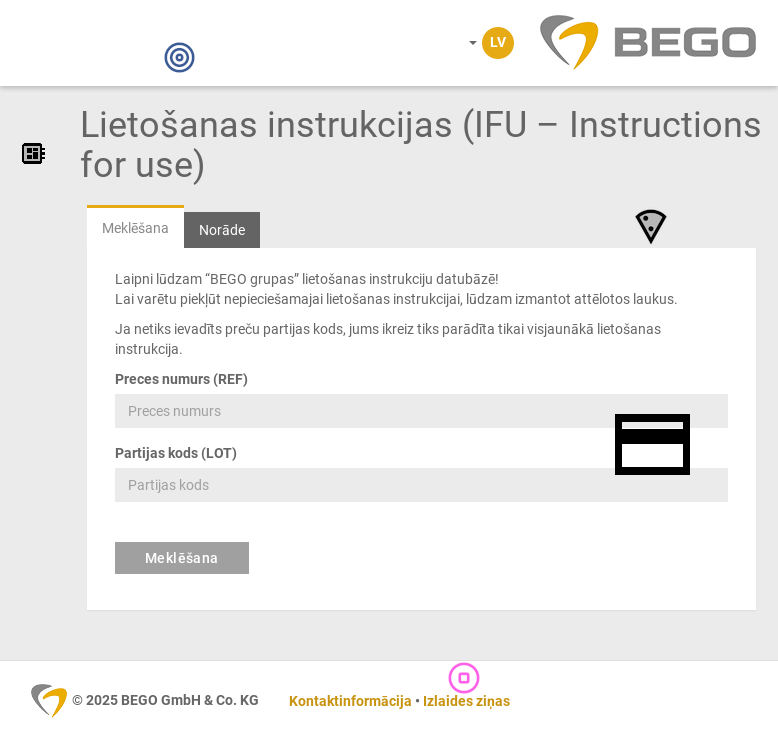 Image resolution: width=778 pixels, height=740 pixels. Describe the element at coordinates (651, 227) in the screenshot. I see `find nearby pizza restaurants` at that location.